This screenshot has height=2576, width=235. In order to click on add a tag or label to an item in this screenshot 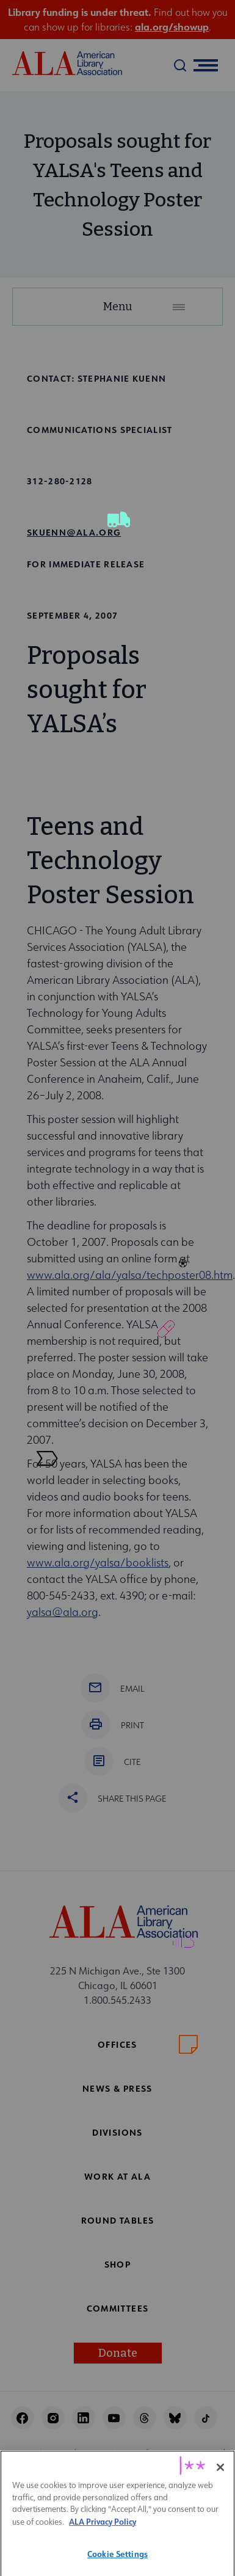, I will do `click(46, 1458)`.